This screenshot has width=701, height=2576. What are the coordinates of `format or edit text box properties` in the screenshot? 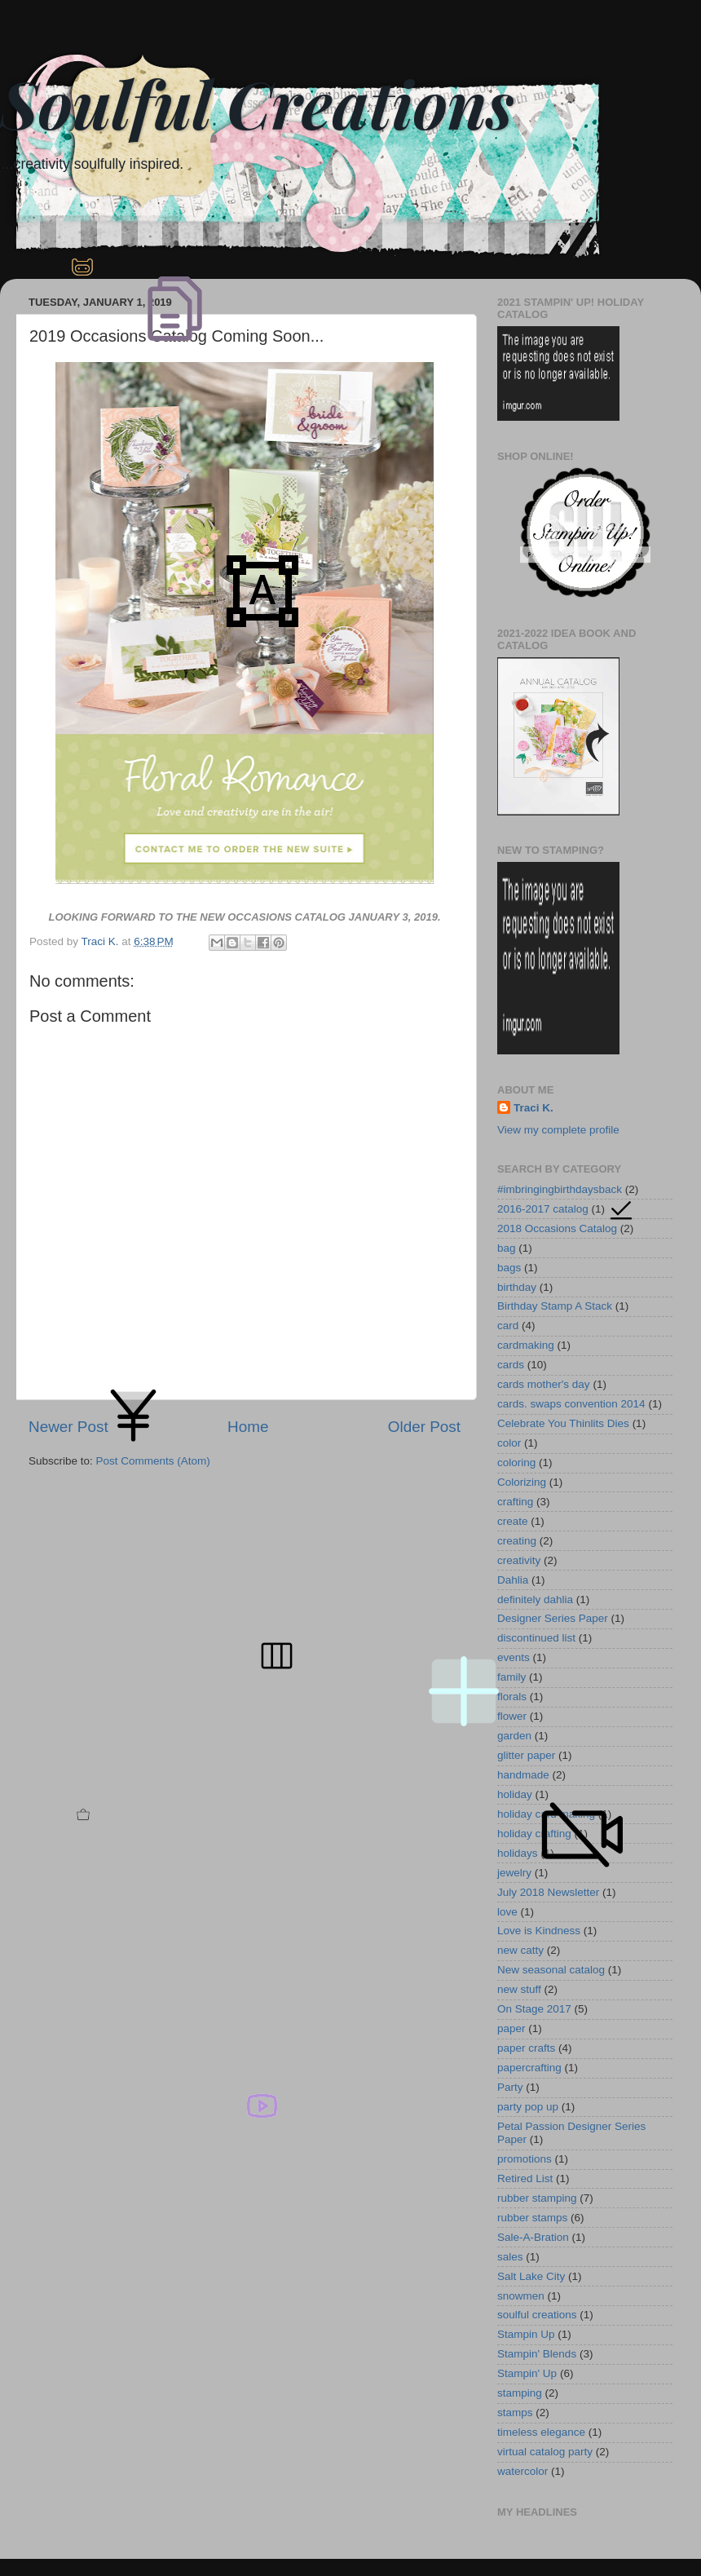 It's located at (262, 591).